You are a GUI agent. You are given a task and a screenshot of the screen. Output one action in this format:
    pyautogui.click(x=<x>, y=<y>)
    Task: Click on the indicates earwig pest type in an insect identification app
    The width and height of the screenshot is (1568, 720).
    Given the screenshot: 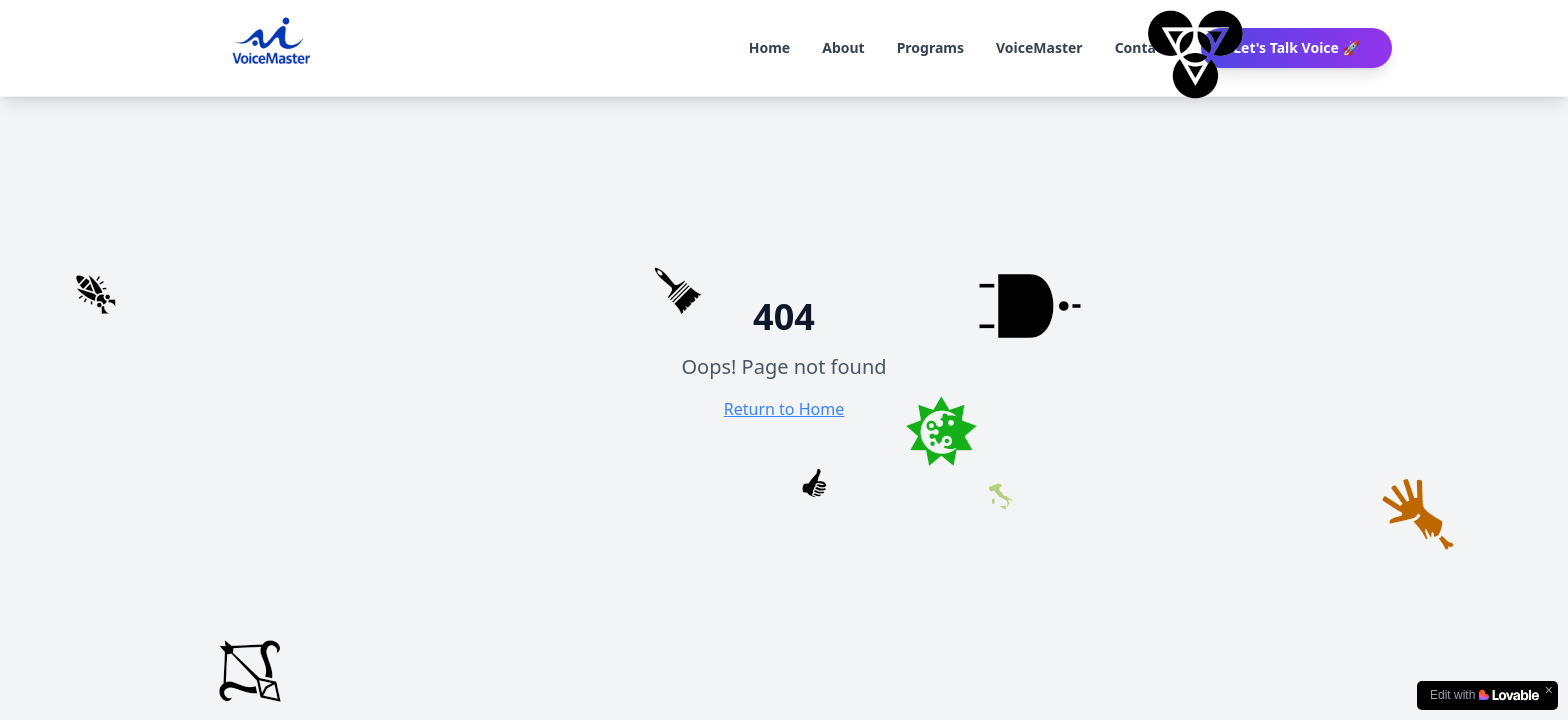 What is the action you would take?
    pyautogui.click(x=95, y=294)
    